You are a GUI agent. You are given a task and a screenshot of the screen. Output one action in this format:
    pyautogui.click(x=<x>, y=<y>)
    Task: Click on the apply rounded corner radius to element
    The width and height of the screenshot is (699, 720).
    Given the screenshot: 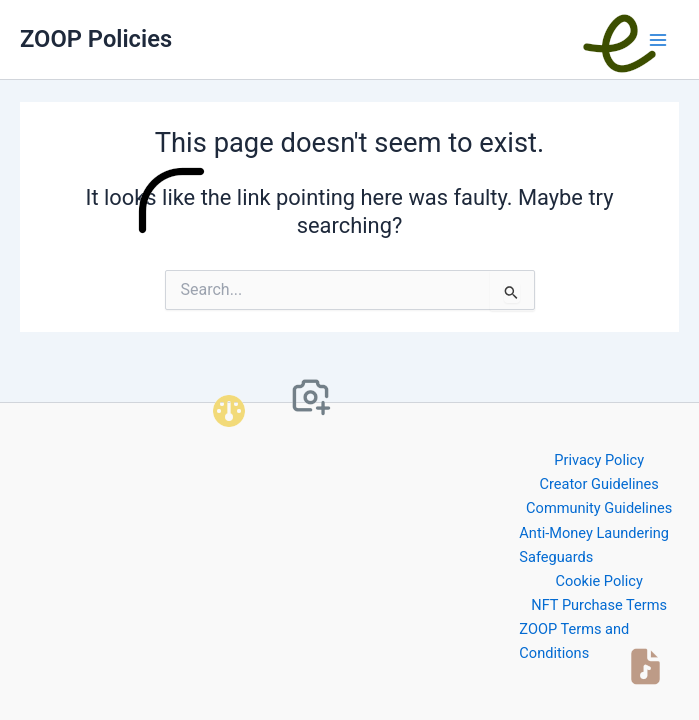 What is the action you would take?
    pyautogui.click(x=171, y=200)
    